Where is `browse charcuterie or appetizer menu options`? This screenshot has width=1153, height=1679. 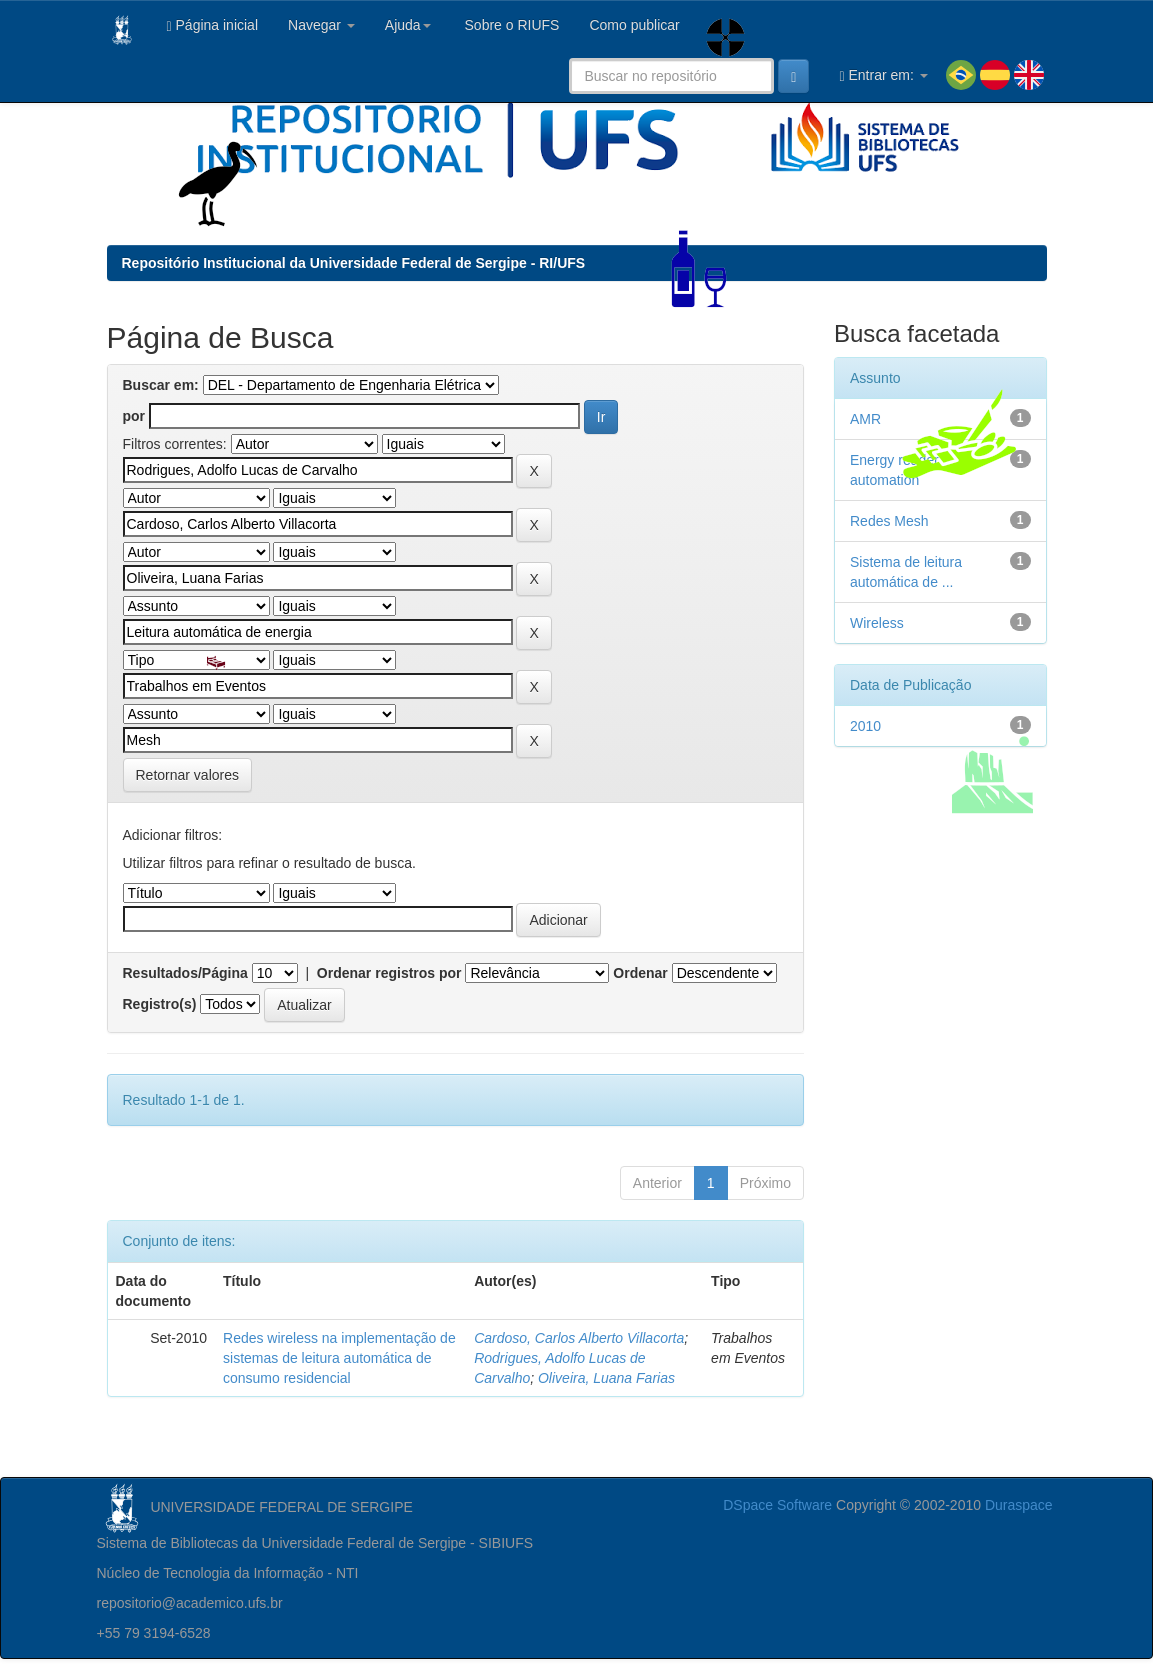 browse charcuterie or appetizer menu options is located at coordinates (958, 439).